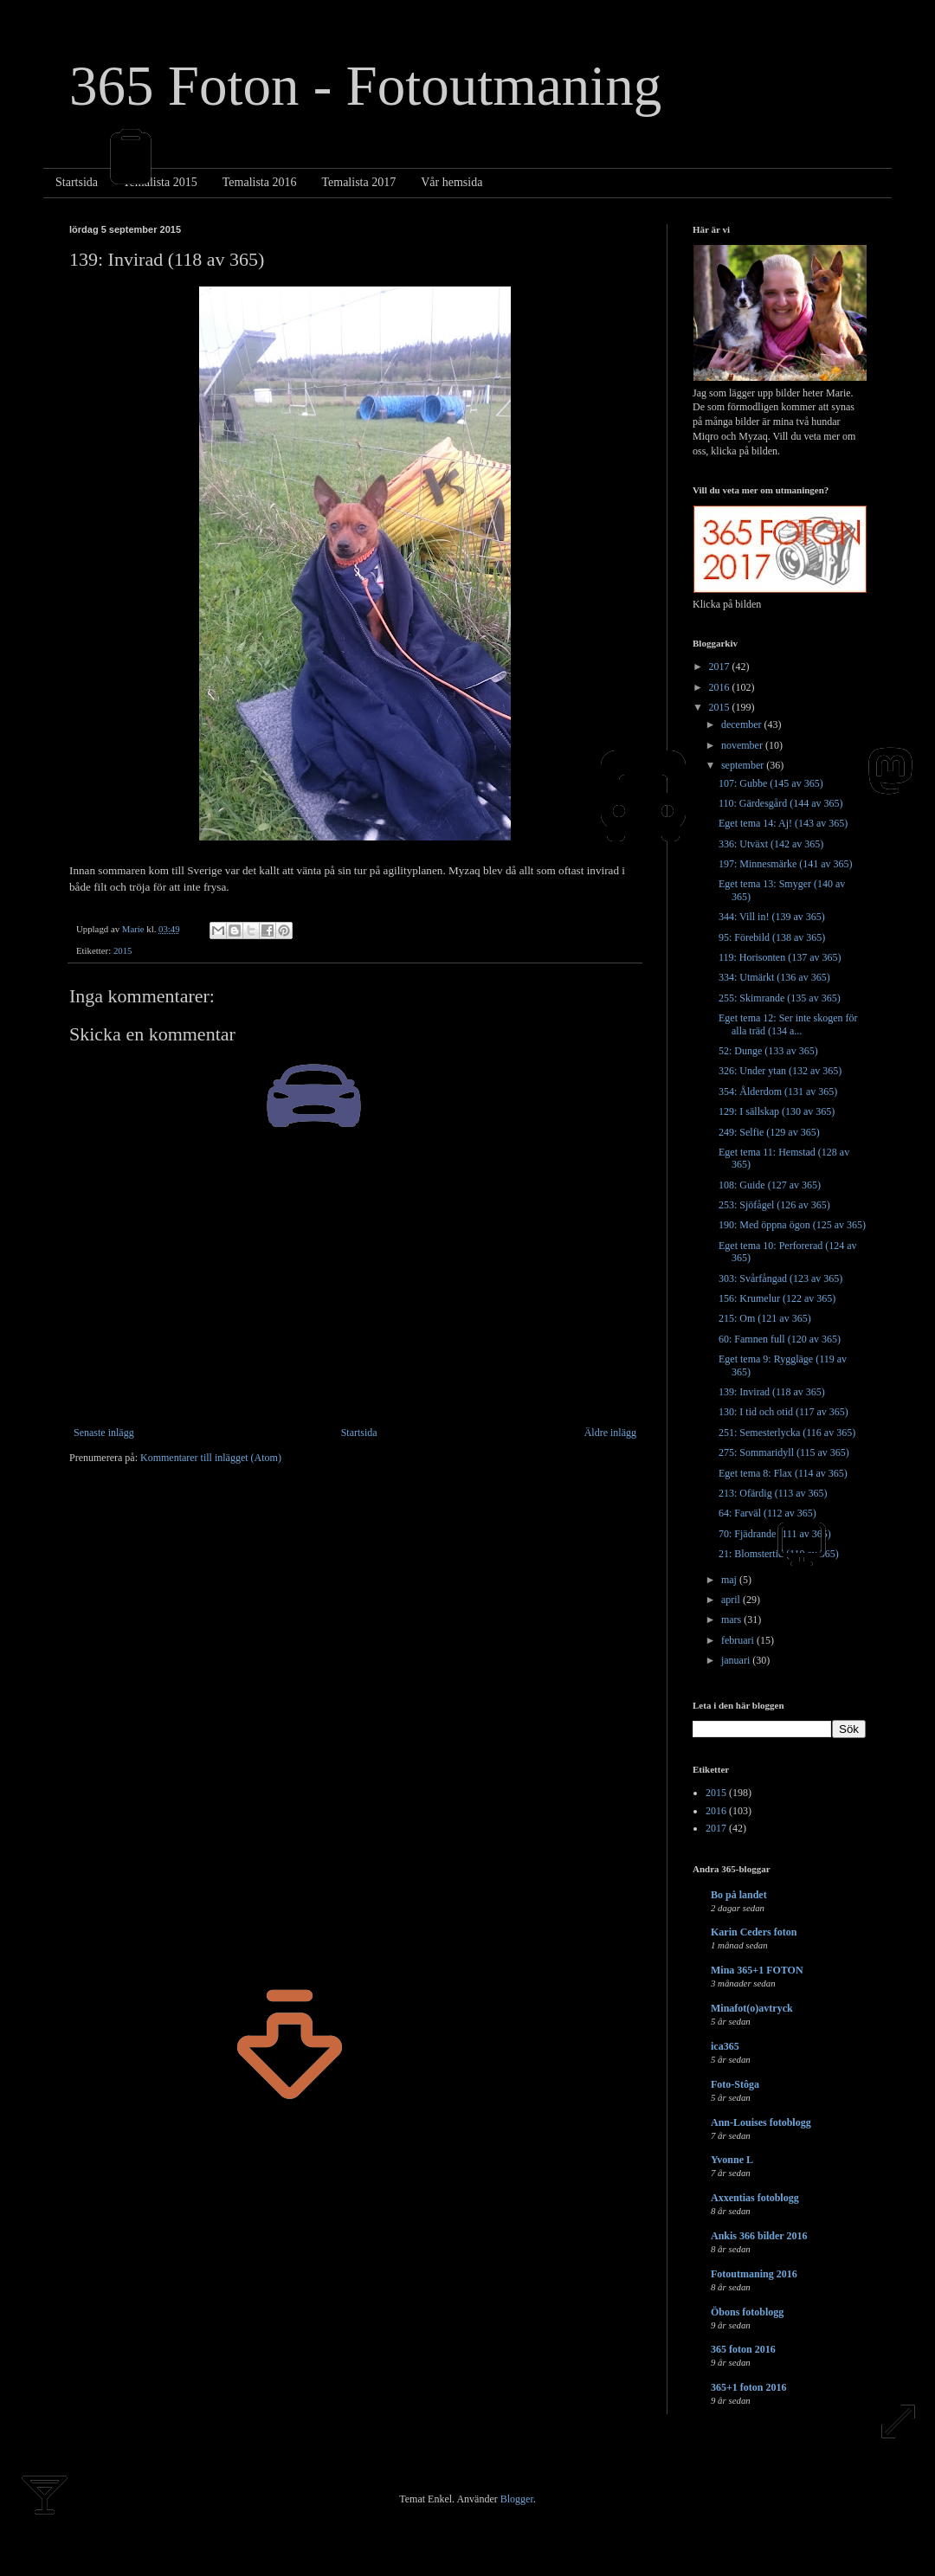 The height and width of the screenshot is (2576, 935). Describe the element at coordinates (643, 793) in the screenshot. I see `view delivery or shipping status` at that location.